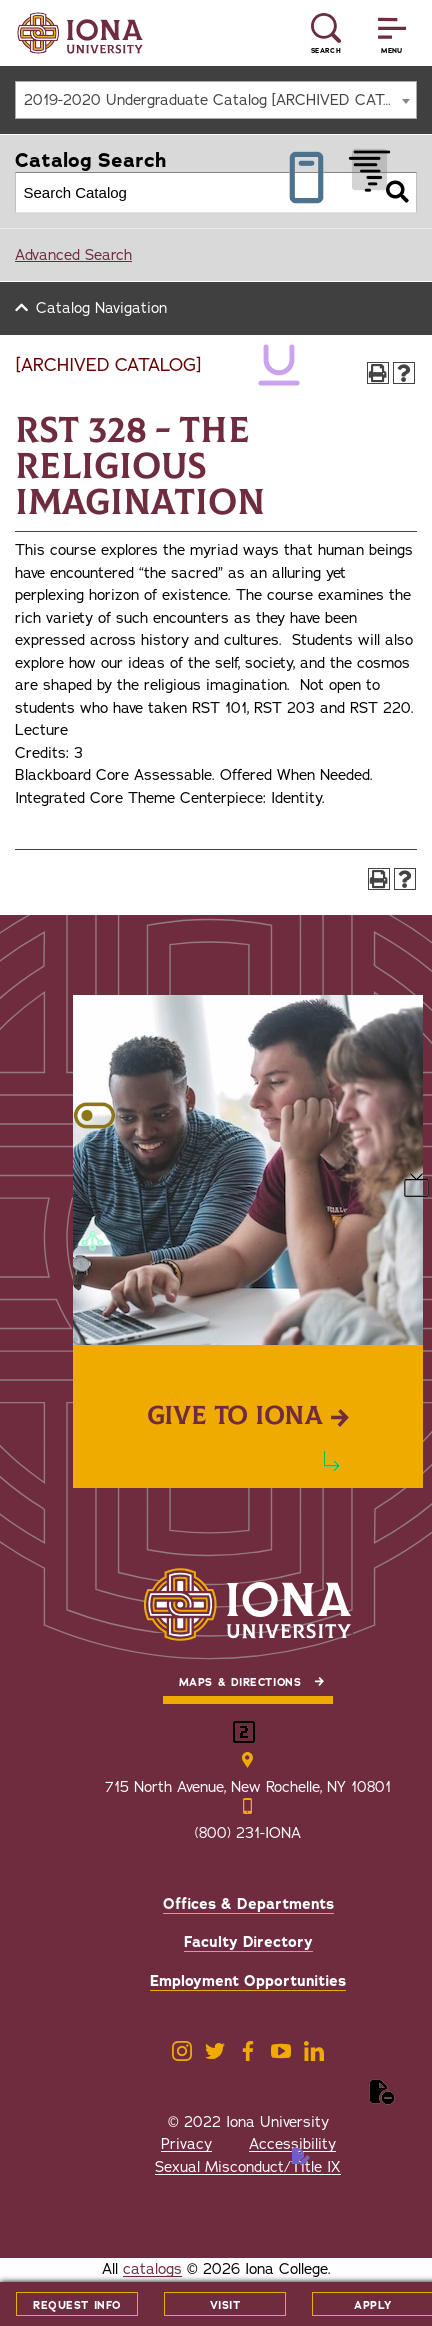 Image resolution: width=432 pixels, height=2326 pixels. Describe the element at coordinates (300, 2156) in the screenshot. I see `edit this document` at that location.